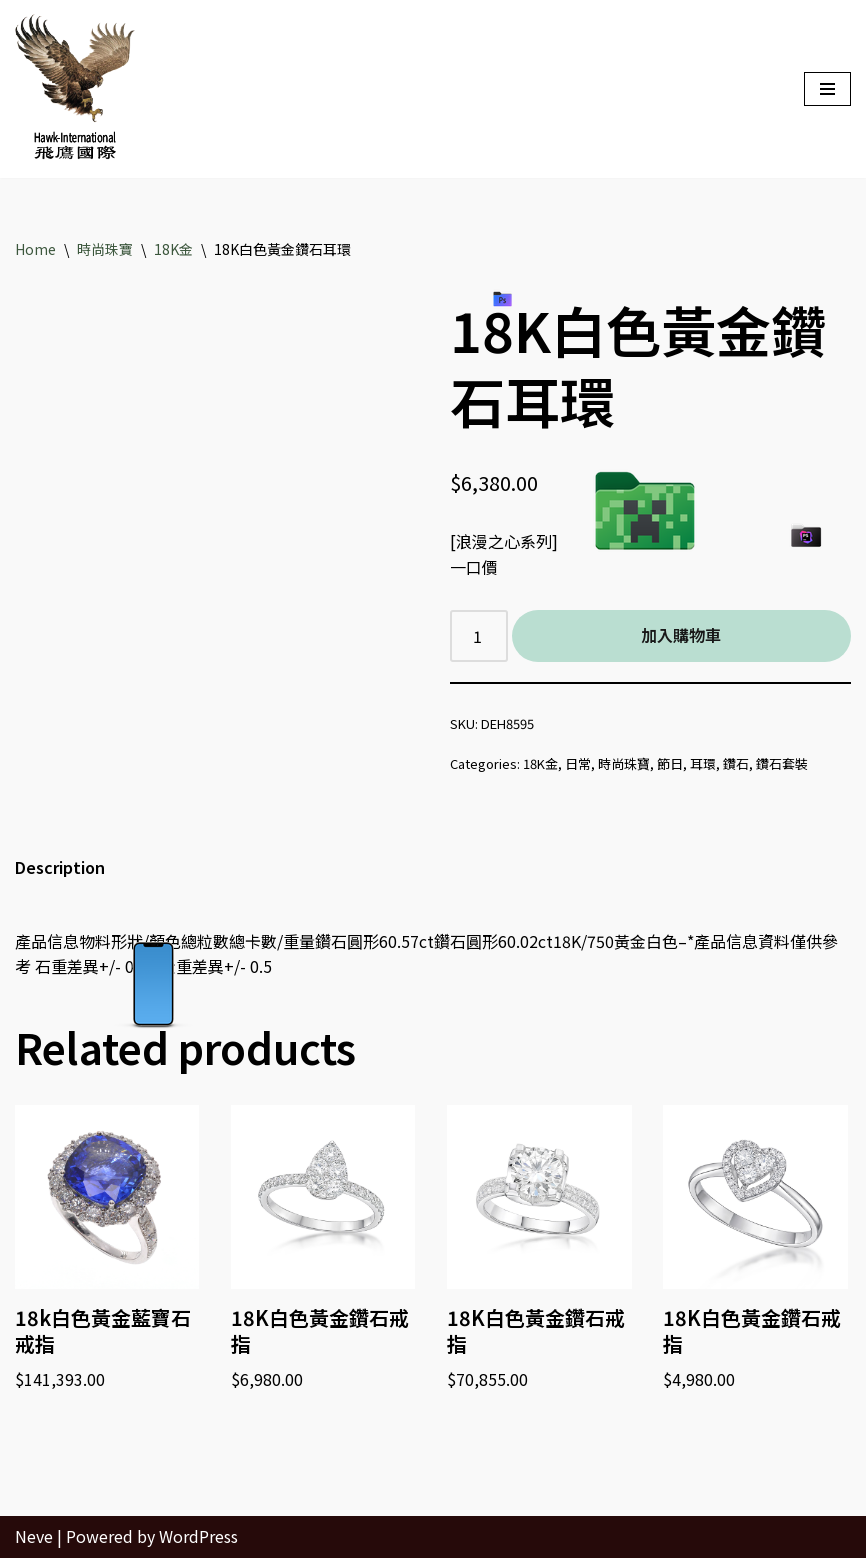 This screenshot has height=1558, width=866. Describe the element at coordinates (806, 536) in the screenshot. I see `folder containing phpstorm project files` at that location.